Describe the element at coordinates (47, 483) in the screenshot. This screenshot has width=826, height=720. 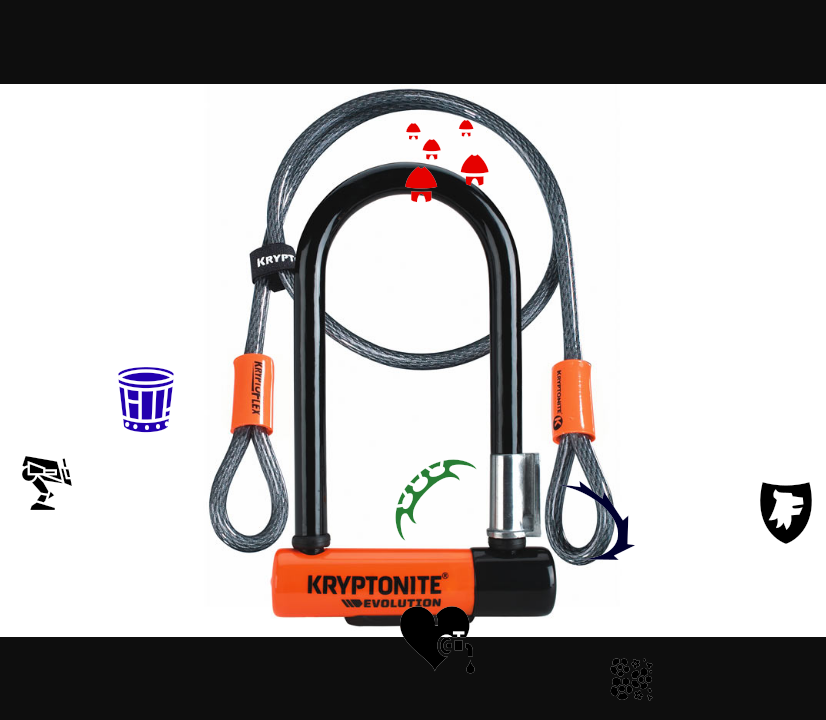
I see `explore the map on foot` at that location.